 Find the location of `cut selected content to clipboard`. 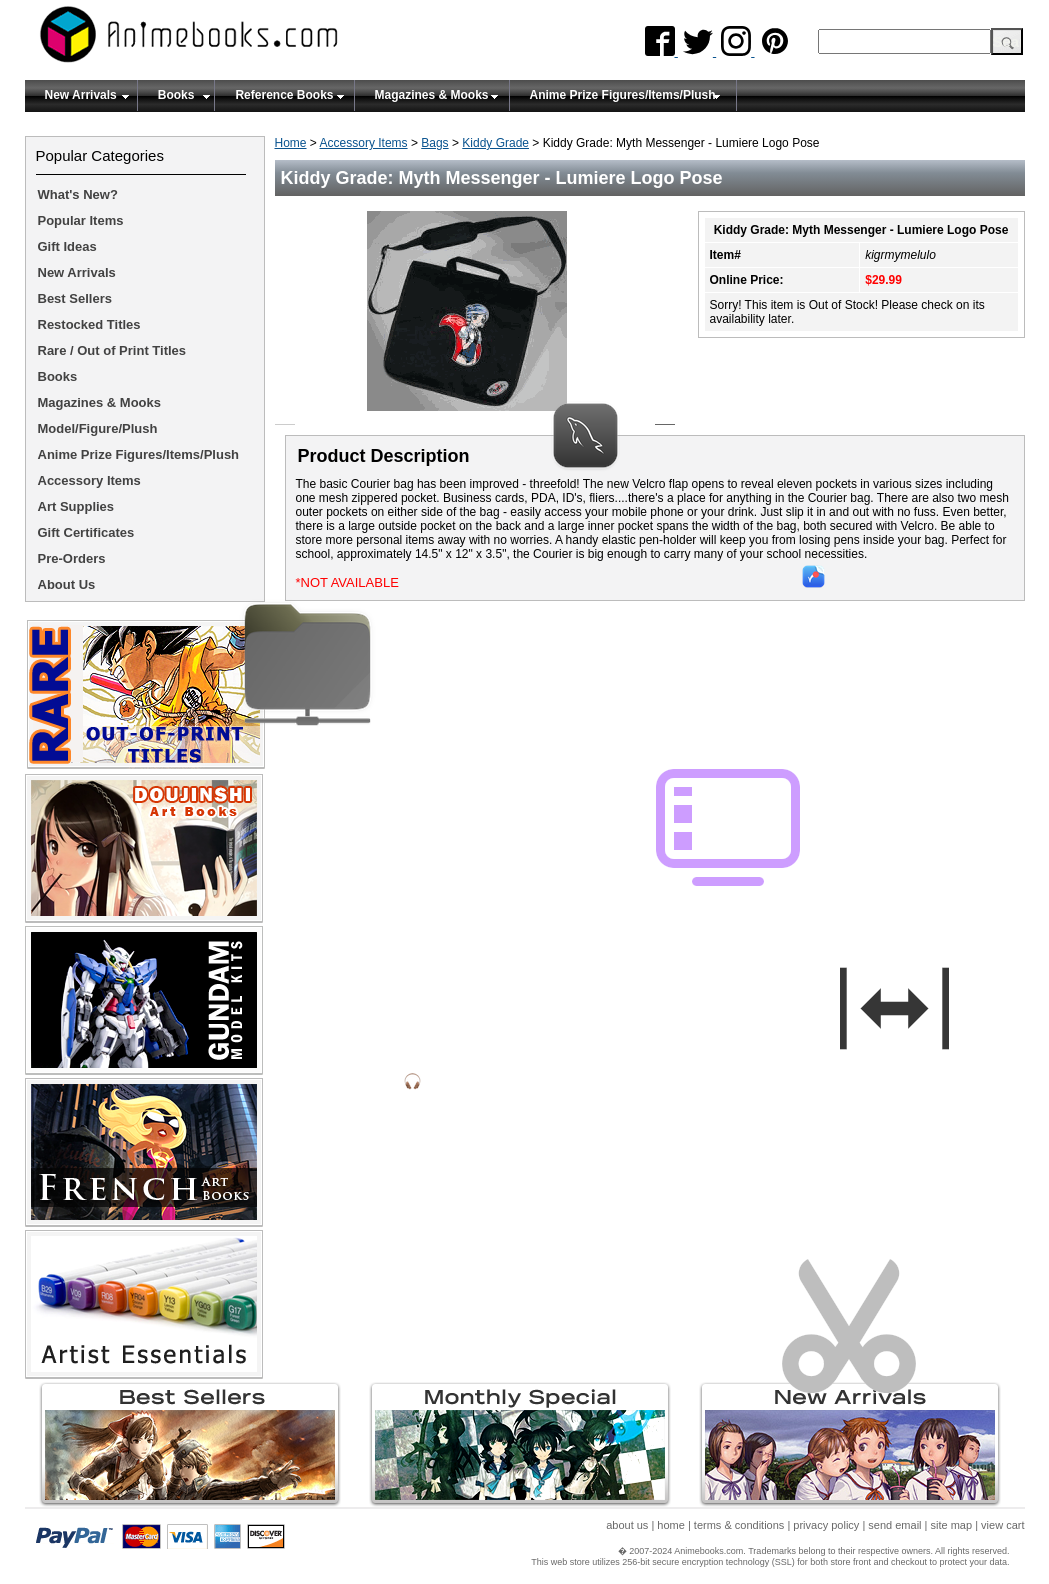

cut selected content to clipboard is located at coordinates (849, 1326).